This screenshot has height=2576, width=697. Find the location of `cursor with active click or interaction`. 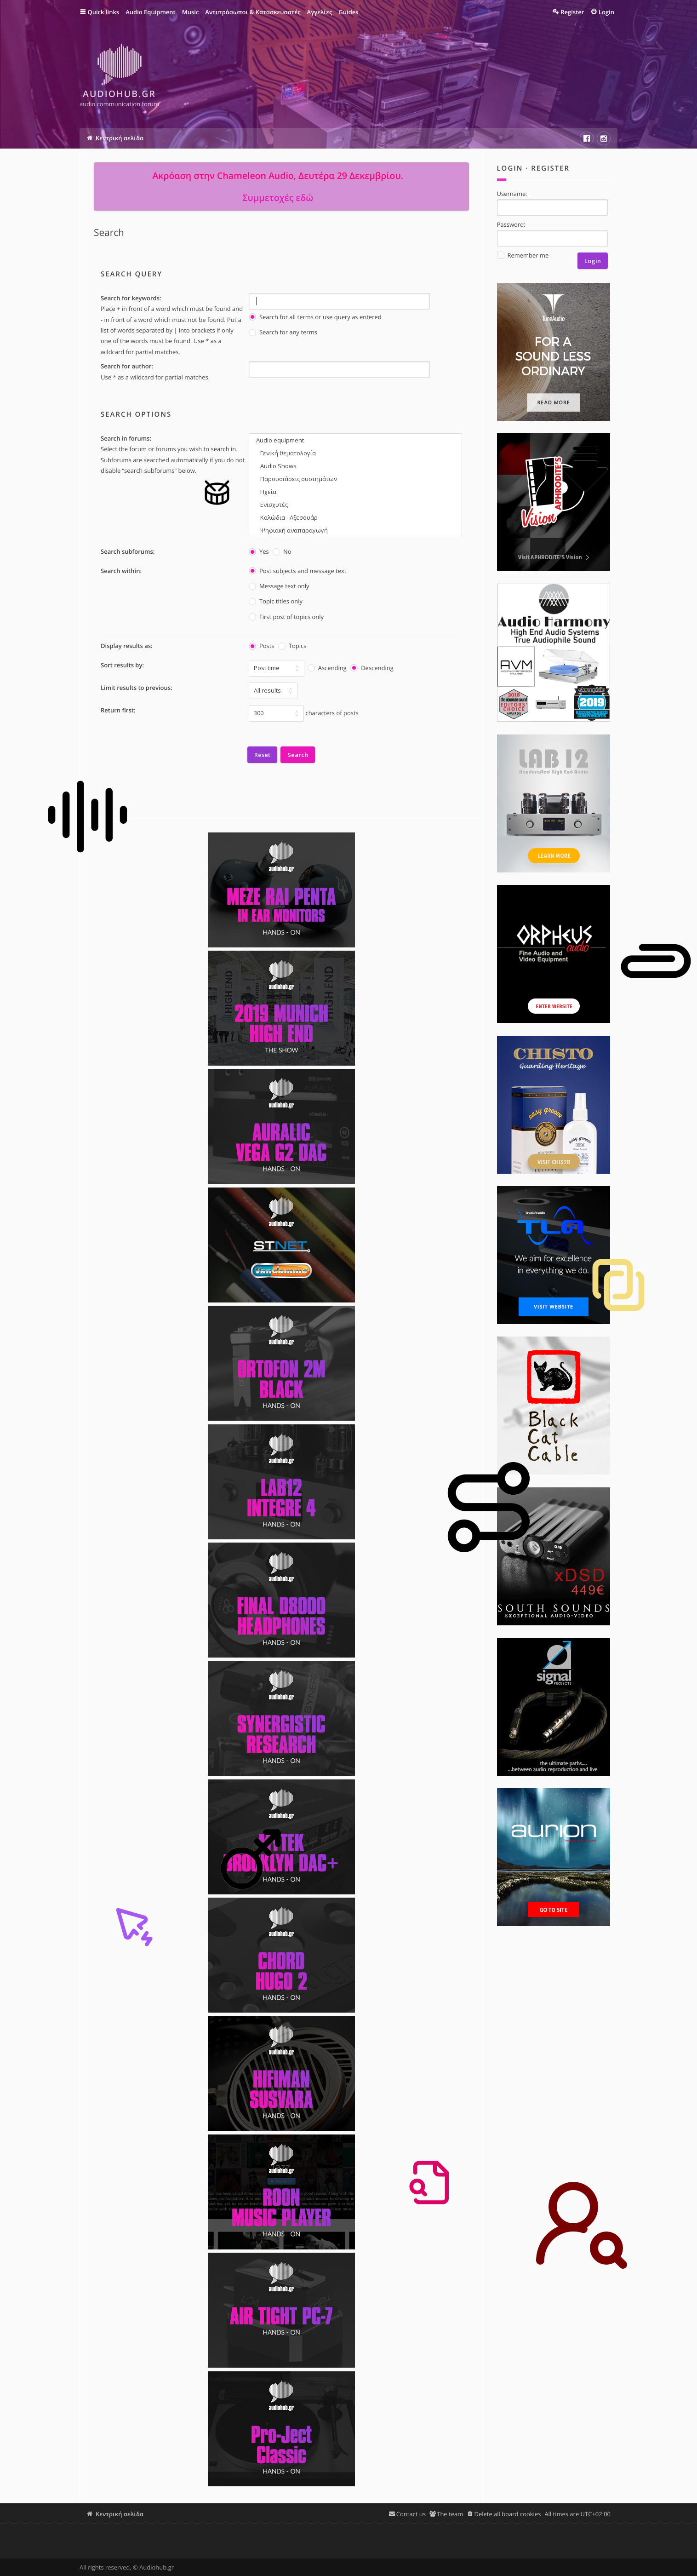

cursor with active click or interaction is located at coordinates (133, 1925).